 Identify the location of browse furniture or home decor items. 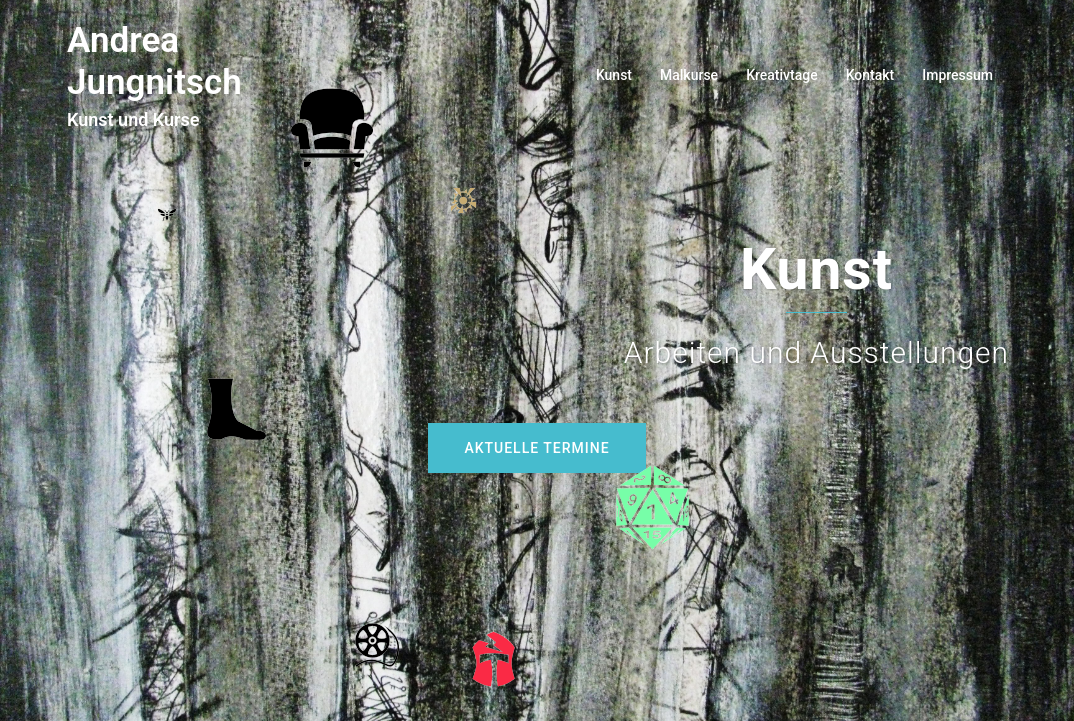
(332, 128).